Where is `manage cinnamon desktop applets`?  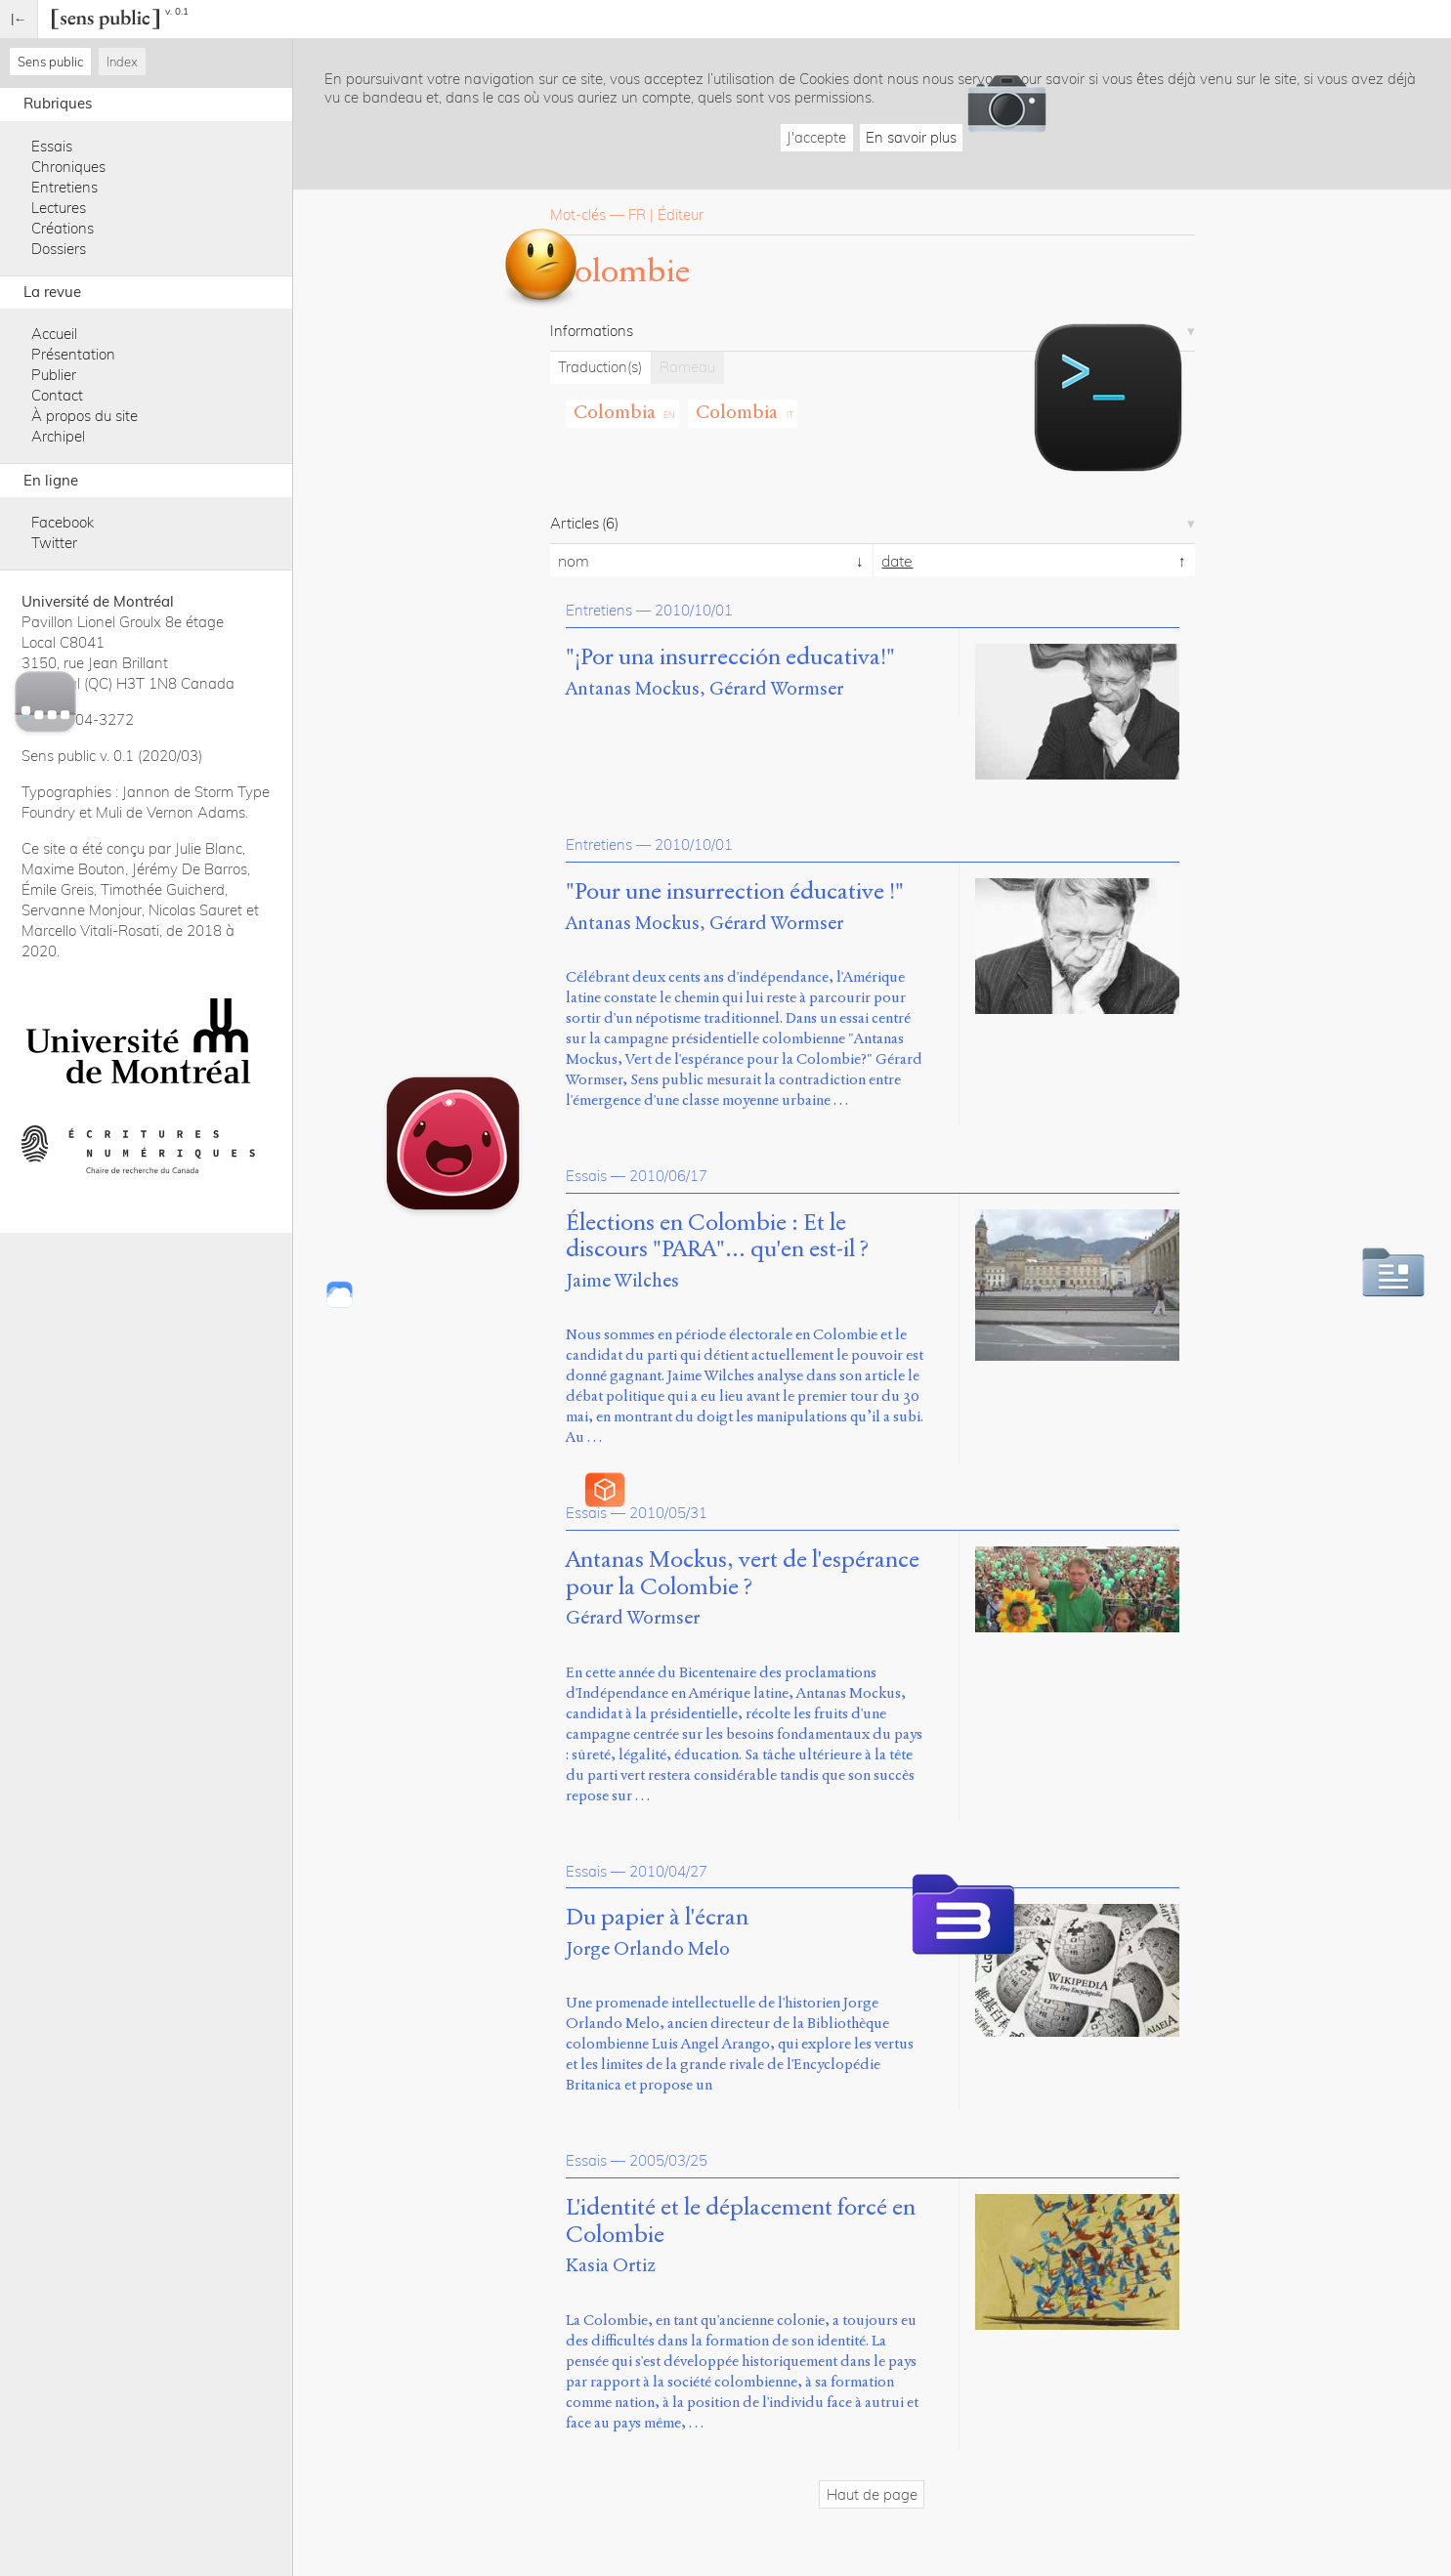
manage cinnamon desktop applets is located at coordinates (45, 702).